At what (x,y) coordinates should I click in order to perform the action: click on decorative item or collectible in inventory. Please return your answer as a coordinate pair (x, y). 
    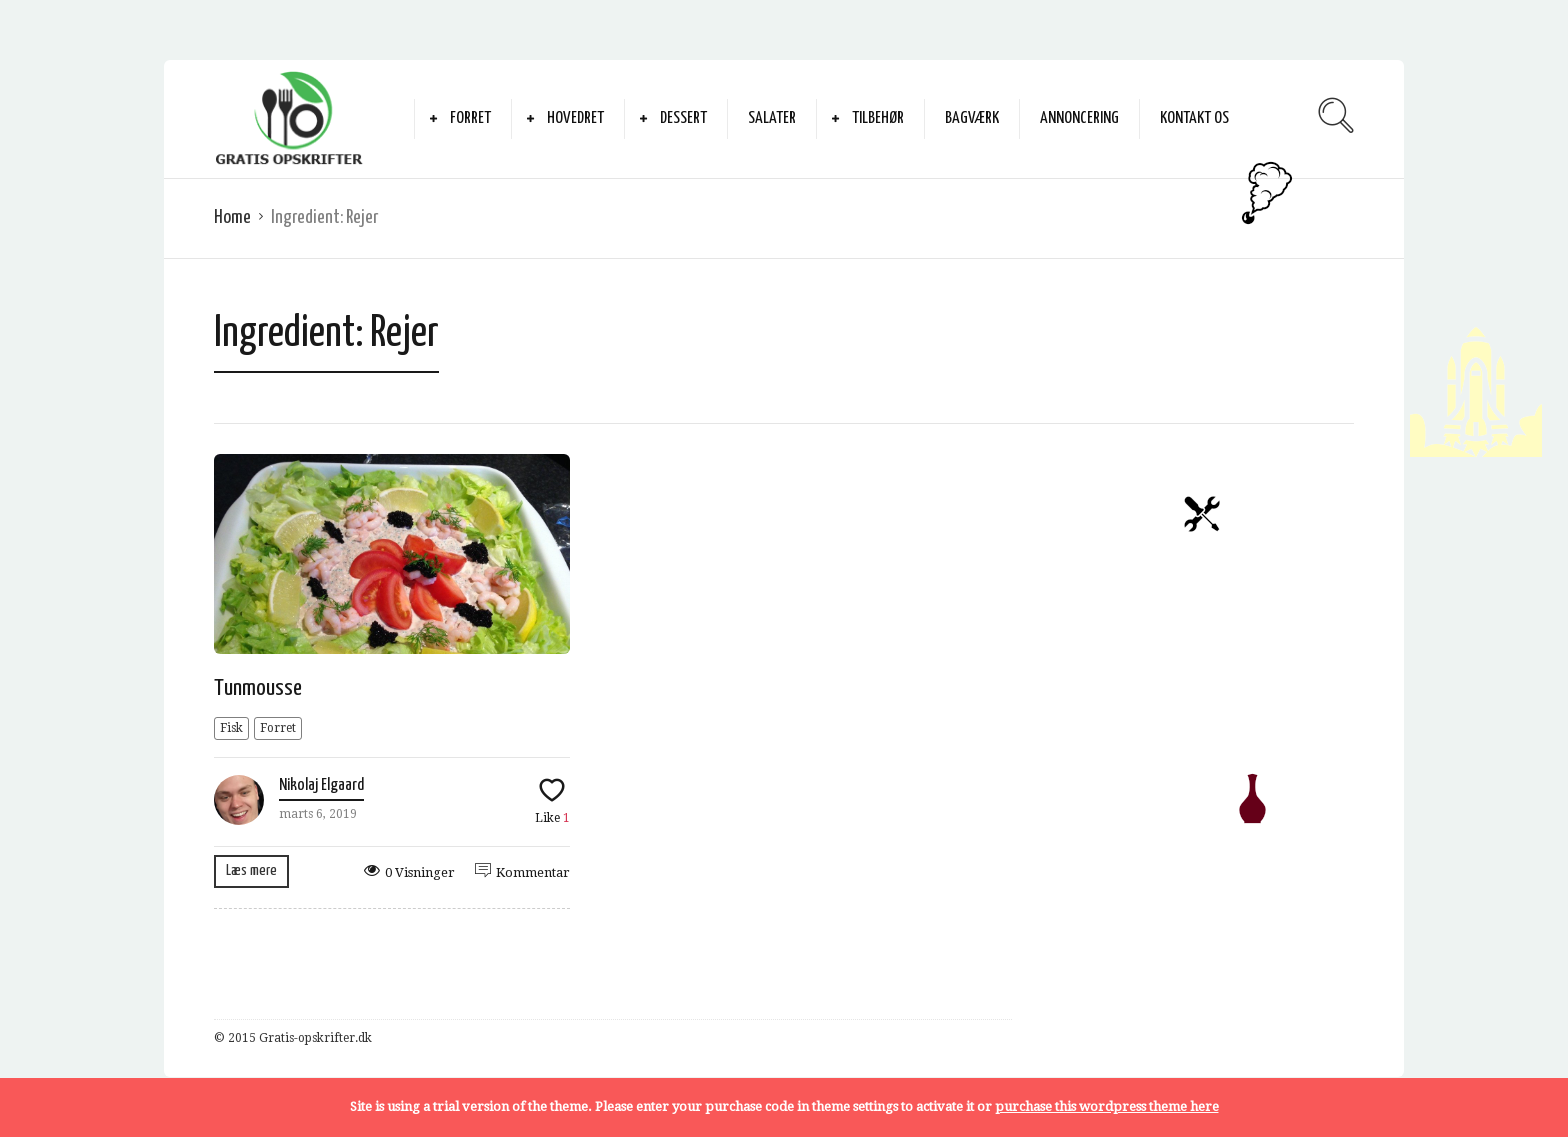
    Looking at the image, I should click on (1252, 798).